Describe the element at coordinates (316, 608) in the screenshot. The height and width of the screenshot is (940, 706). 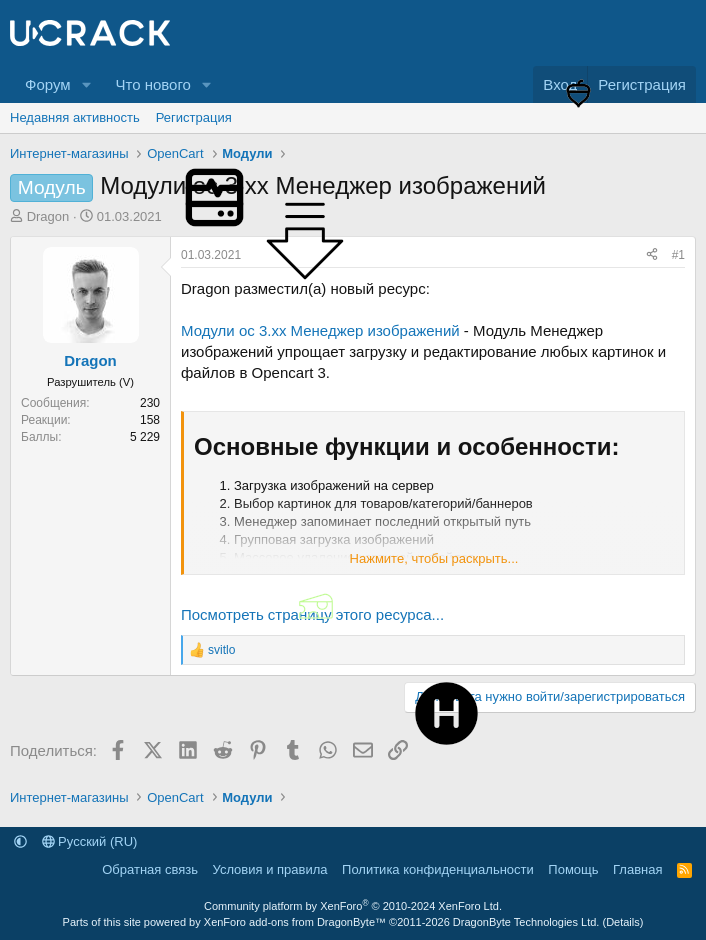
I see `cheese or dairy category in a food app` at that location.